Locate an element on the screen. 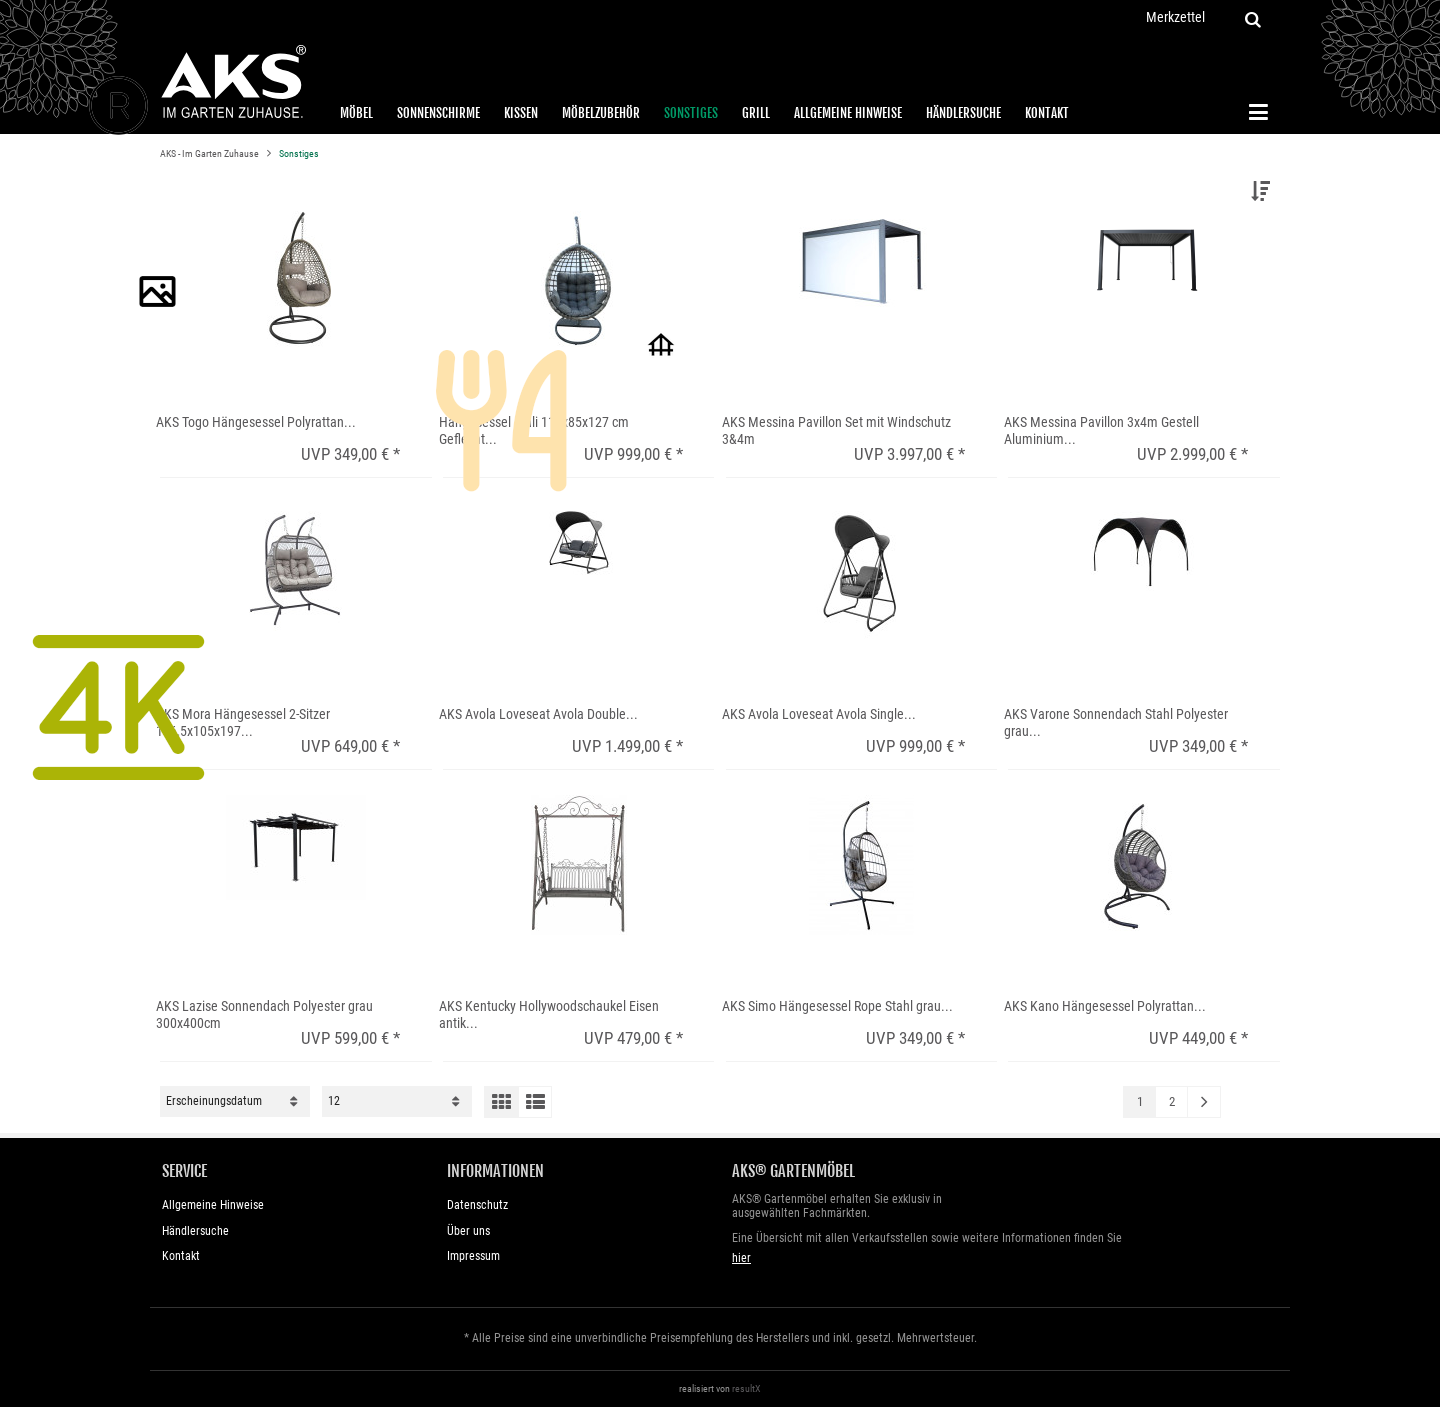 The width and height of the screenshot is (1440, 1407). indicates 4K video resolution quality is located at coordinates (118, 707).